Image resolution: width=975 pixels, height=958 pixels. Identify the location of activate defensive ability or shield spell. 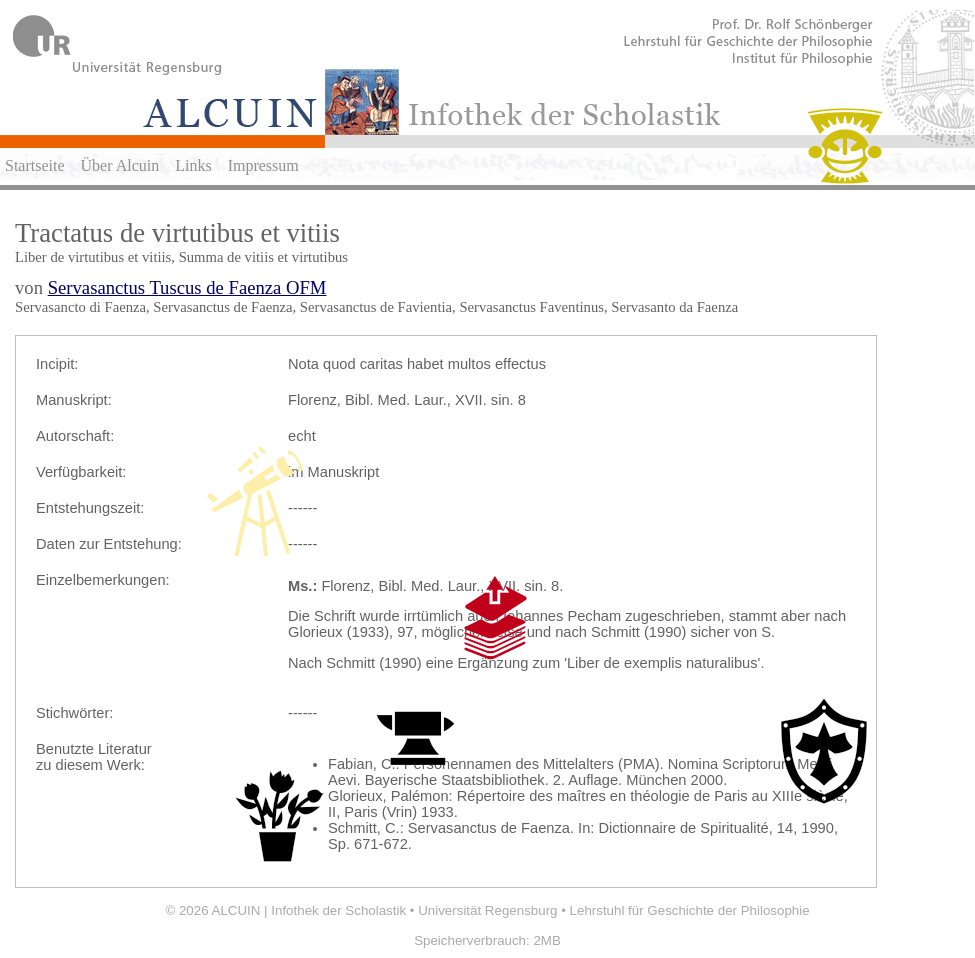
(824, 751).